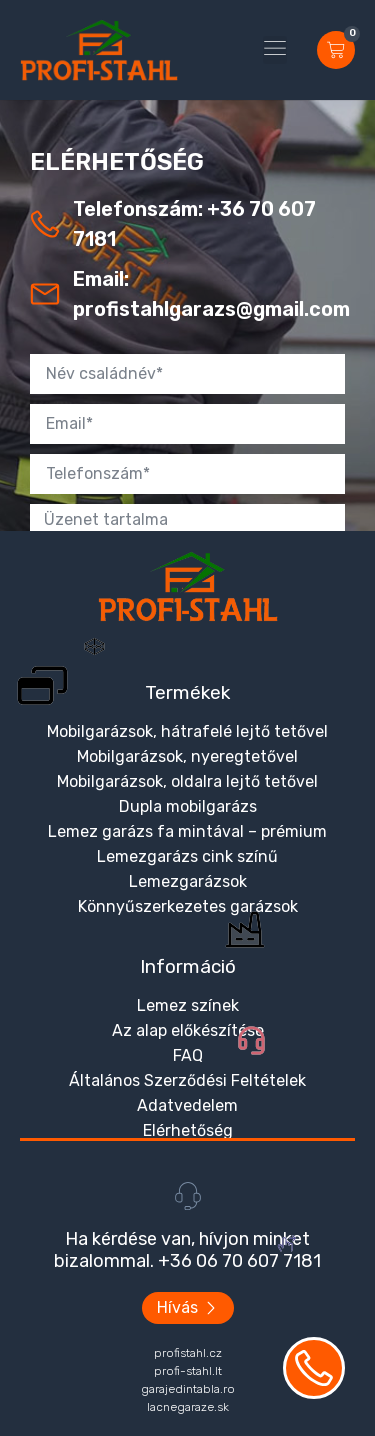  What do you see at coordinates (251, 1039) in the screenshot?
I see `contact customer support` at bounding box center [251, 1039].